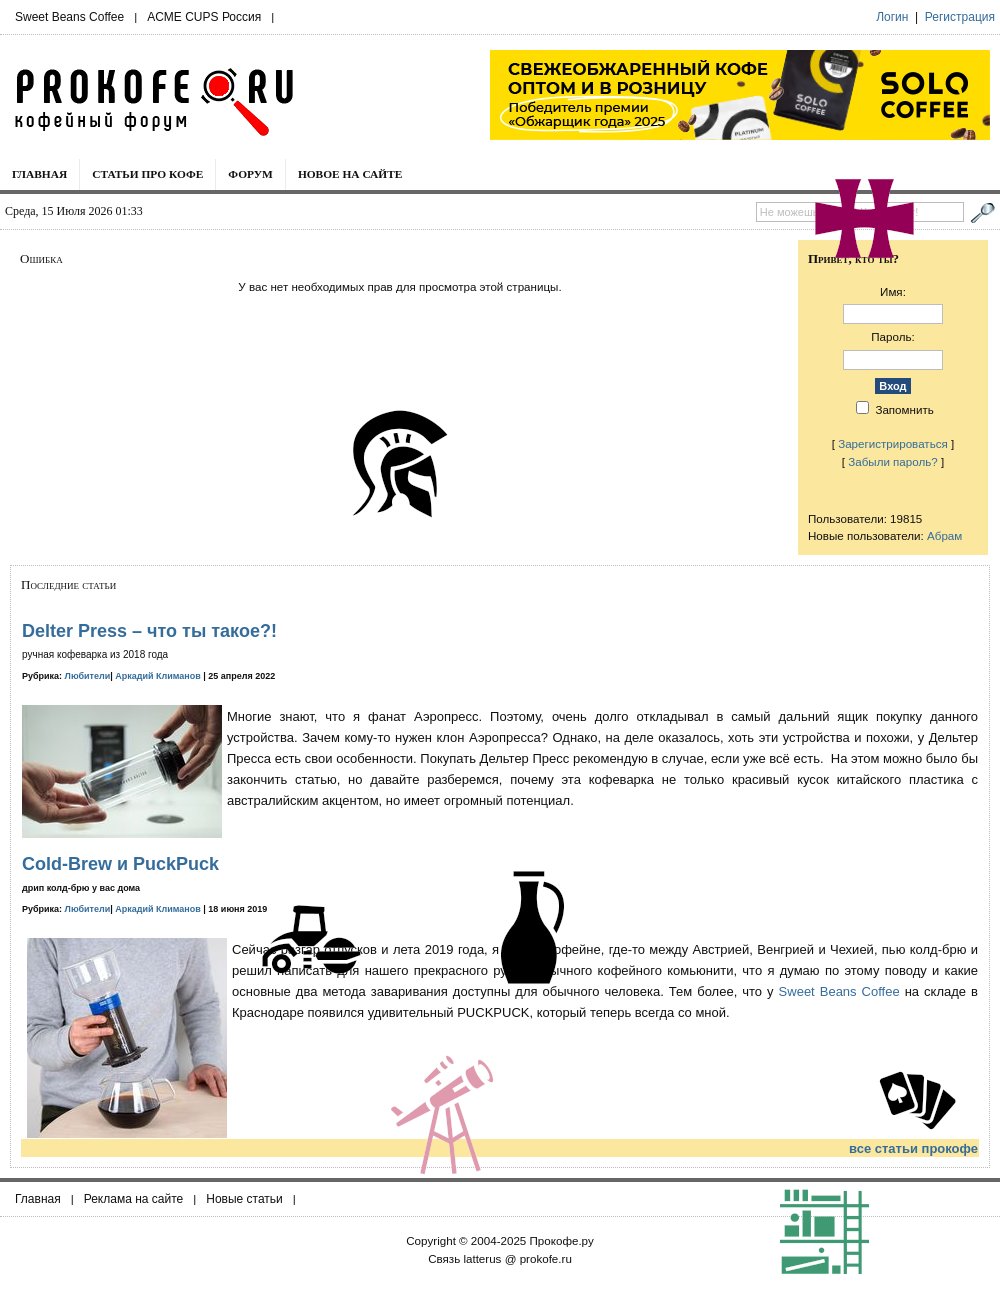 The image size is (1000, 1310). Describe the element at coordinates (532, 927) in the screenshot. I see `select a jug or pitcher item in game inventory` at that location.